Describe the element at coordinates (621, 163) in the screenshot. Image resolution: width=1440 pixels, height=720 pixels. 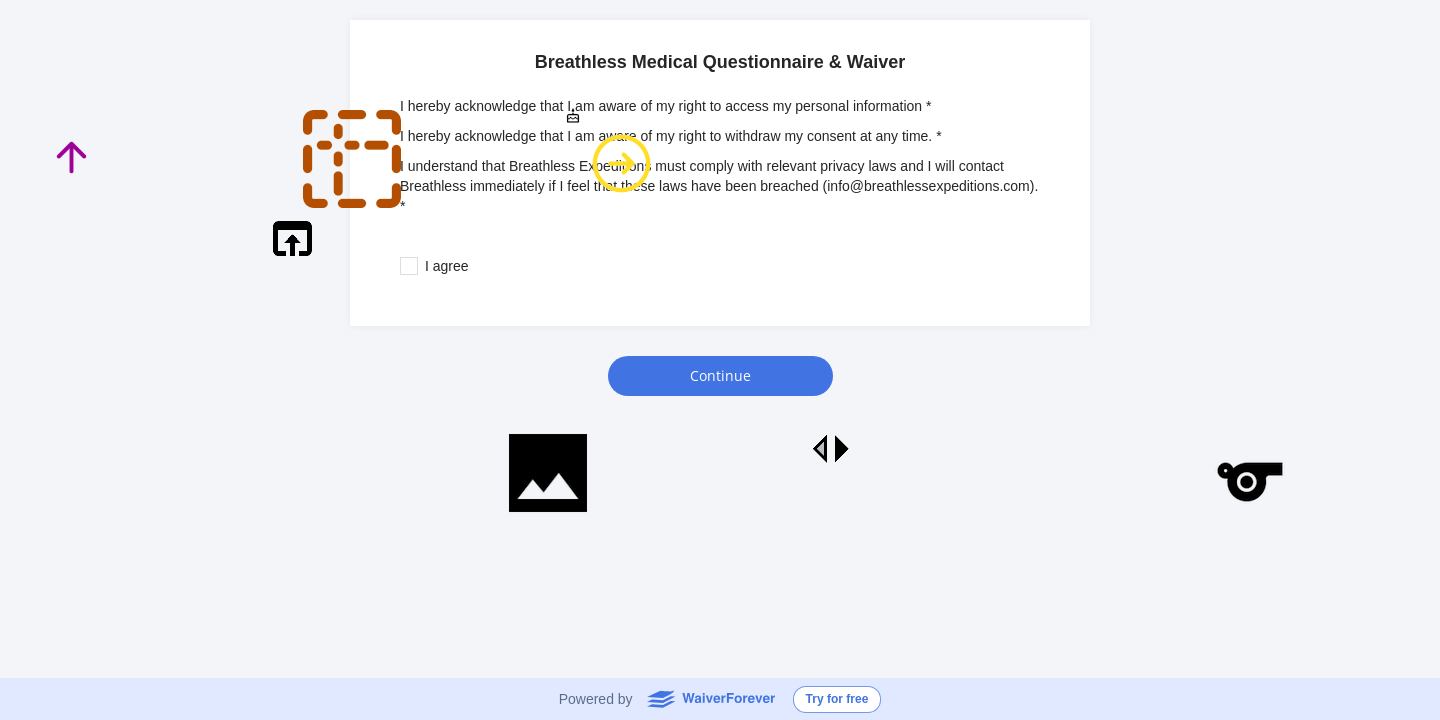
I see `proceed to the next step` at that location.